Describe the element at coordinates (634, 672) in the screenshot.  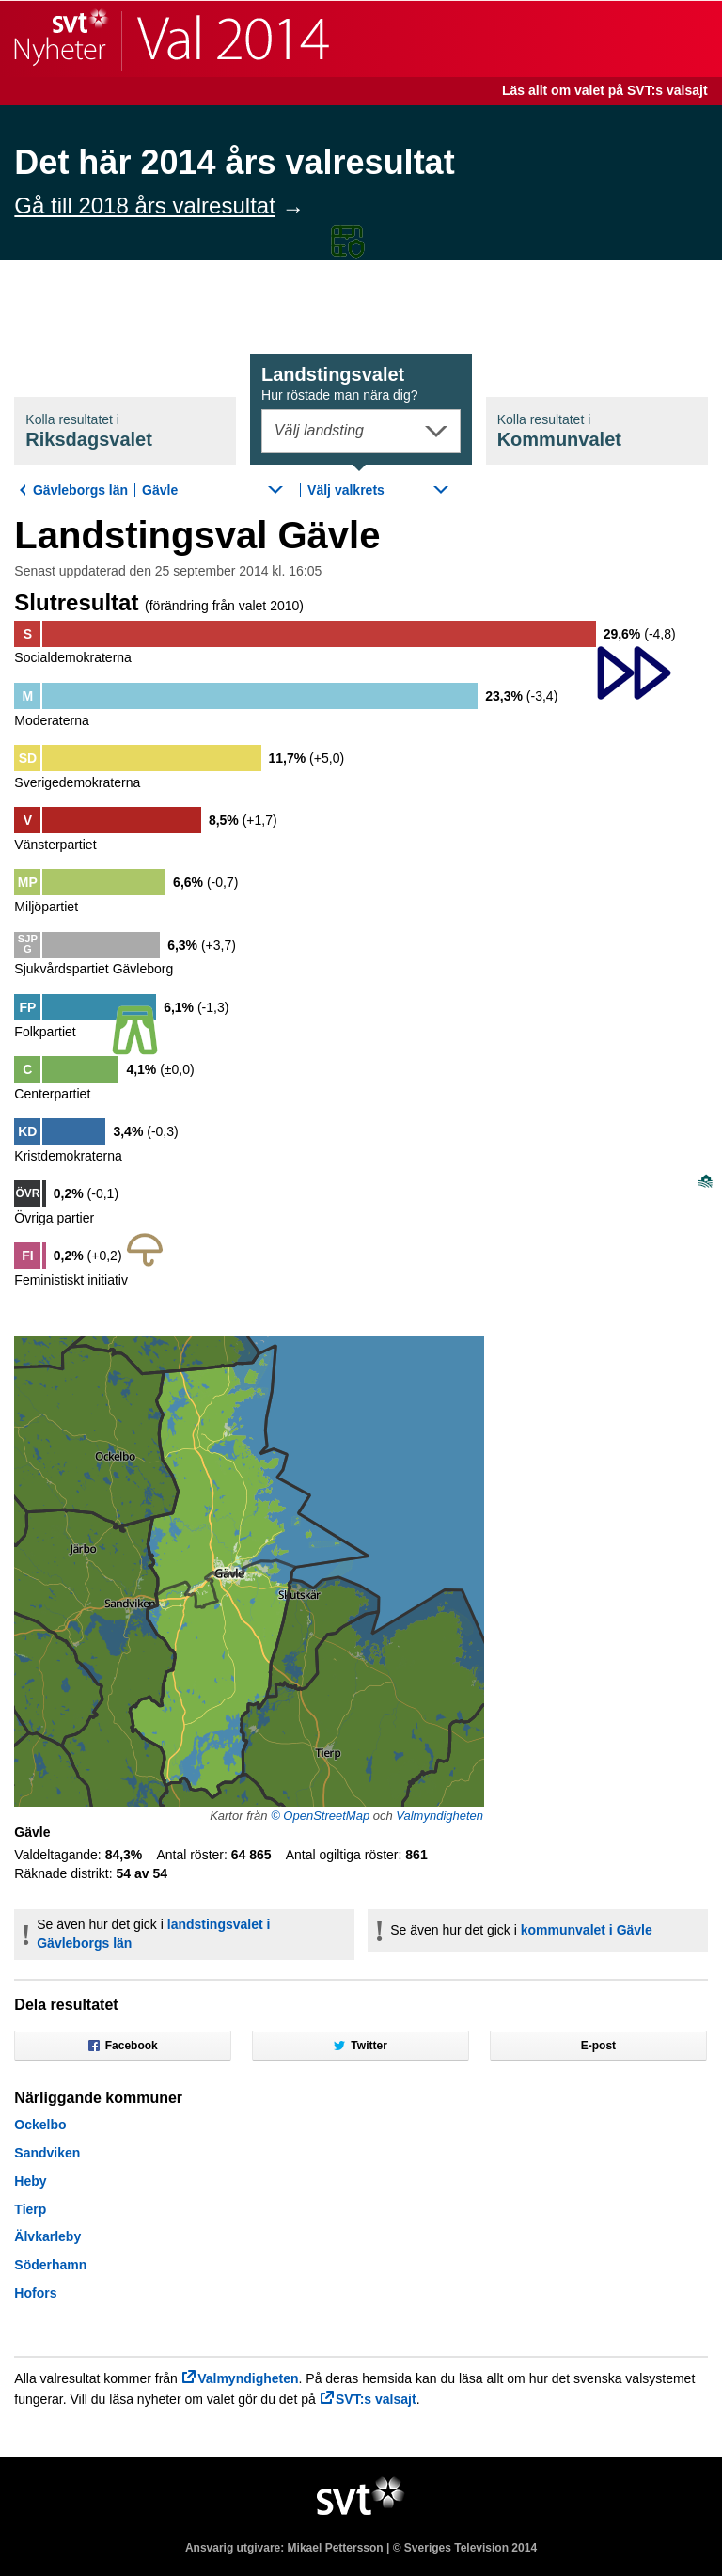
I see `skip forward in media playback` at that location.